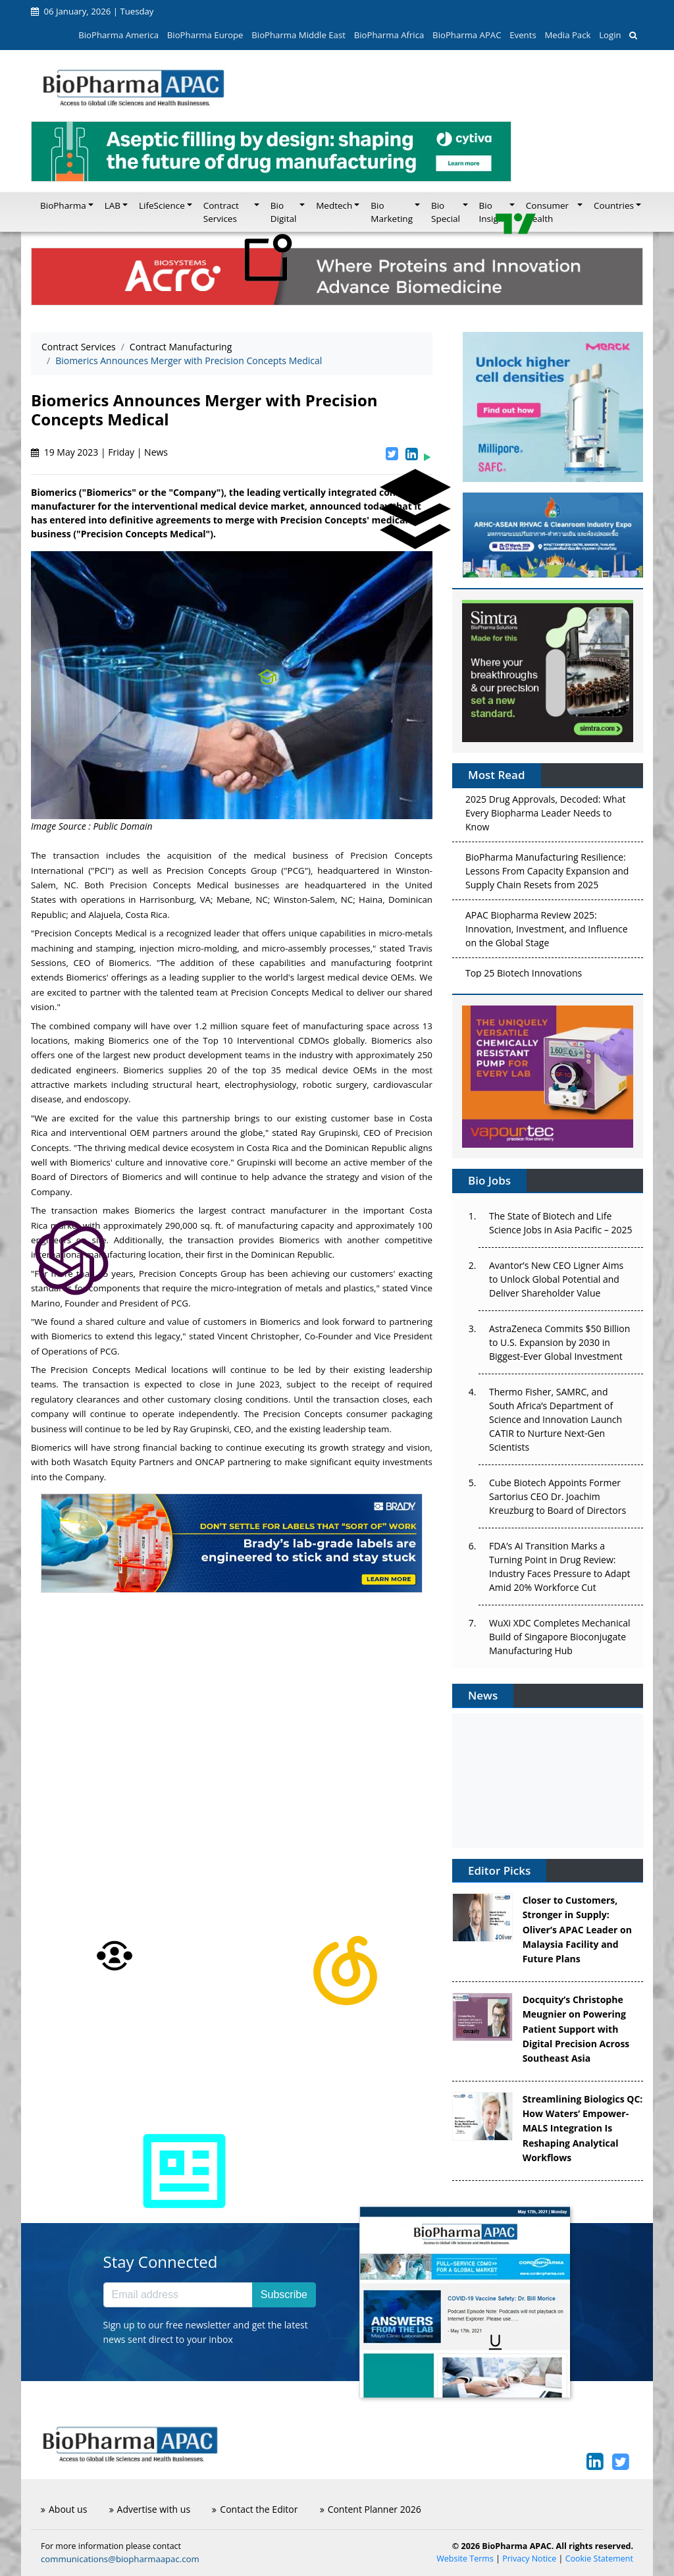 The height and width of the screenshot is (2576, 674). Describe the element at coordinates (267, 677) in the screenshot. I see `access education or learning section` at that location.